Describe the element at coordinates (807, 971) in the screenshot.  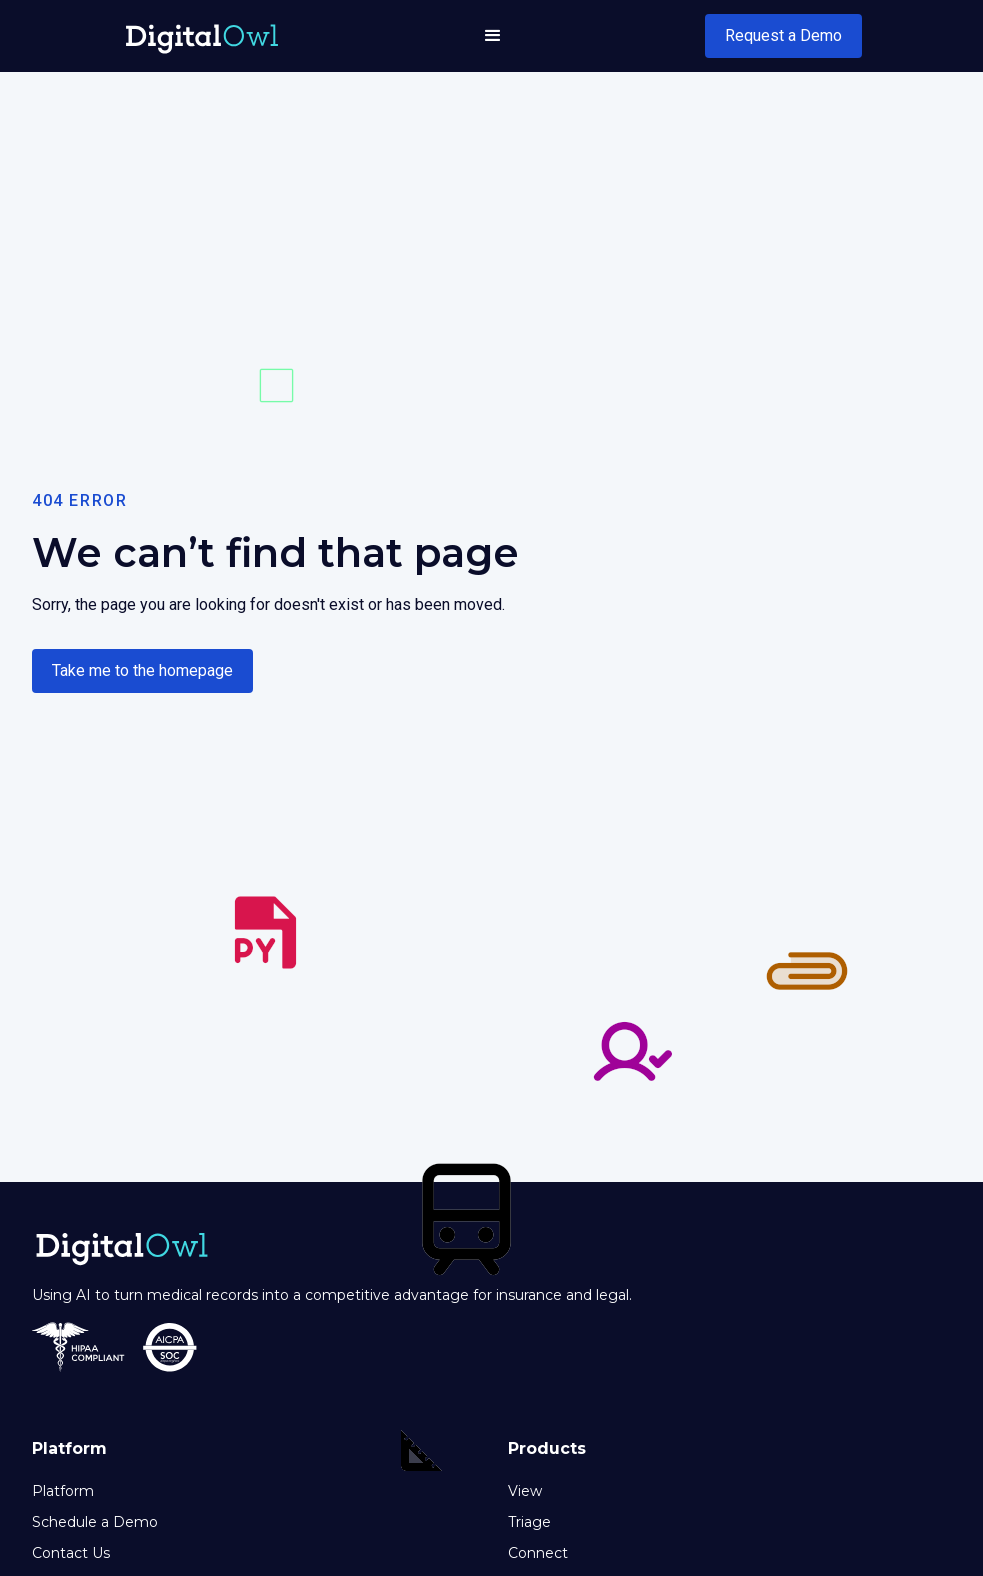
I see `attach a file to your message` at that location.